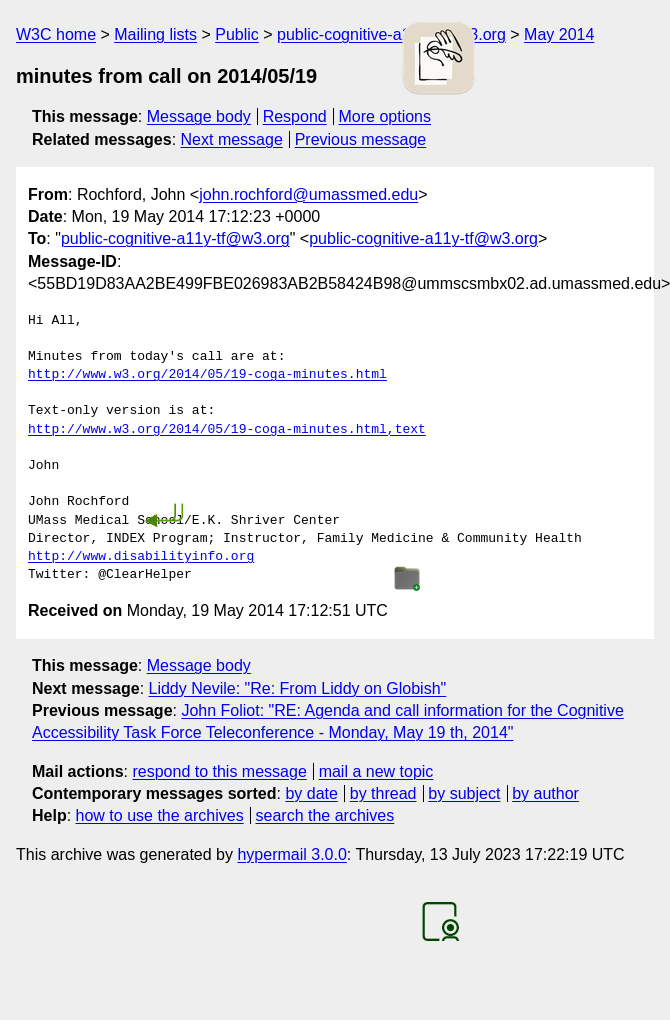 This screenshot has height=1020, width=670. What do you see at coordinates (407, 578) in the screenshot?
I see `create a new folder` at bounding box center [407, 578].